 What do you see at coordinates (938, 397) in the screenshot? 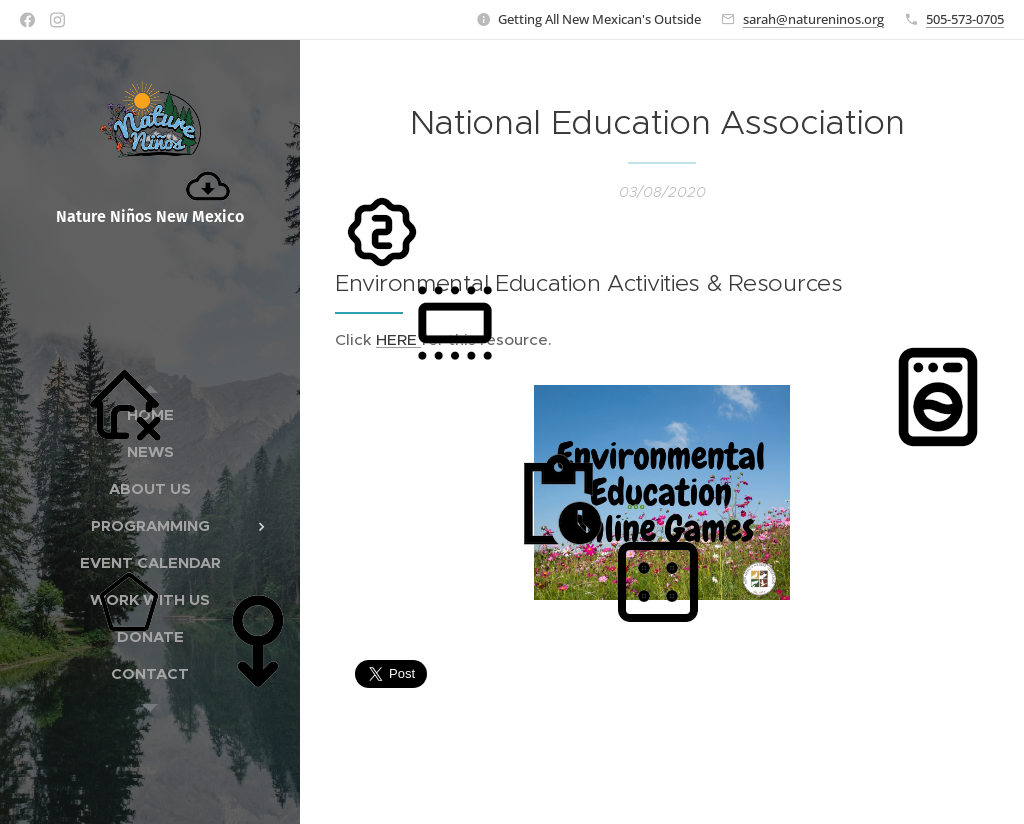
I see `access laundry or washing machine controls` at bounding box center [938, 397].